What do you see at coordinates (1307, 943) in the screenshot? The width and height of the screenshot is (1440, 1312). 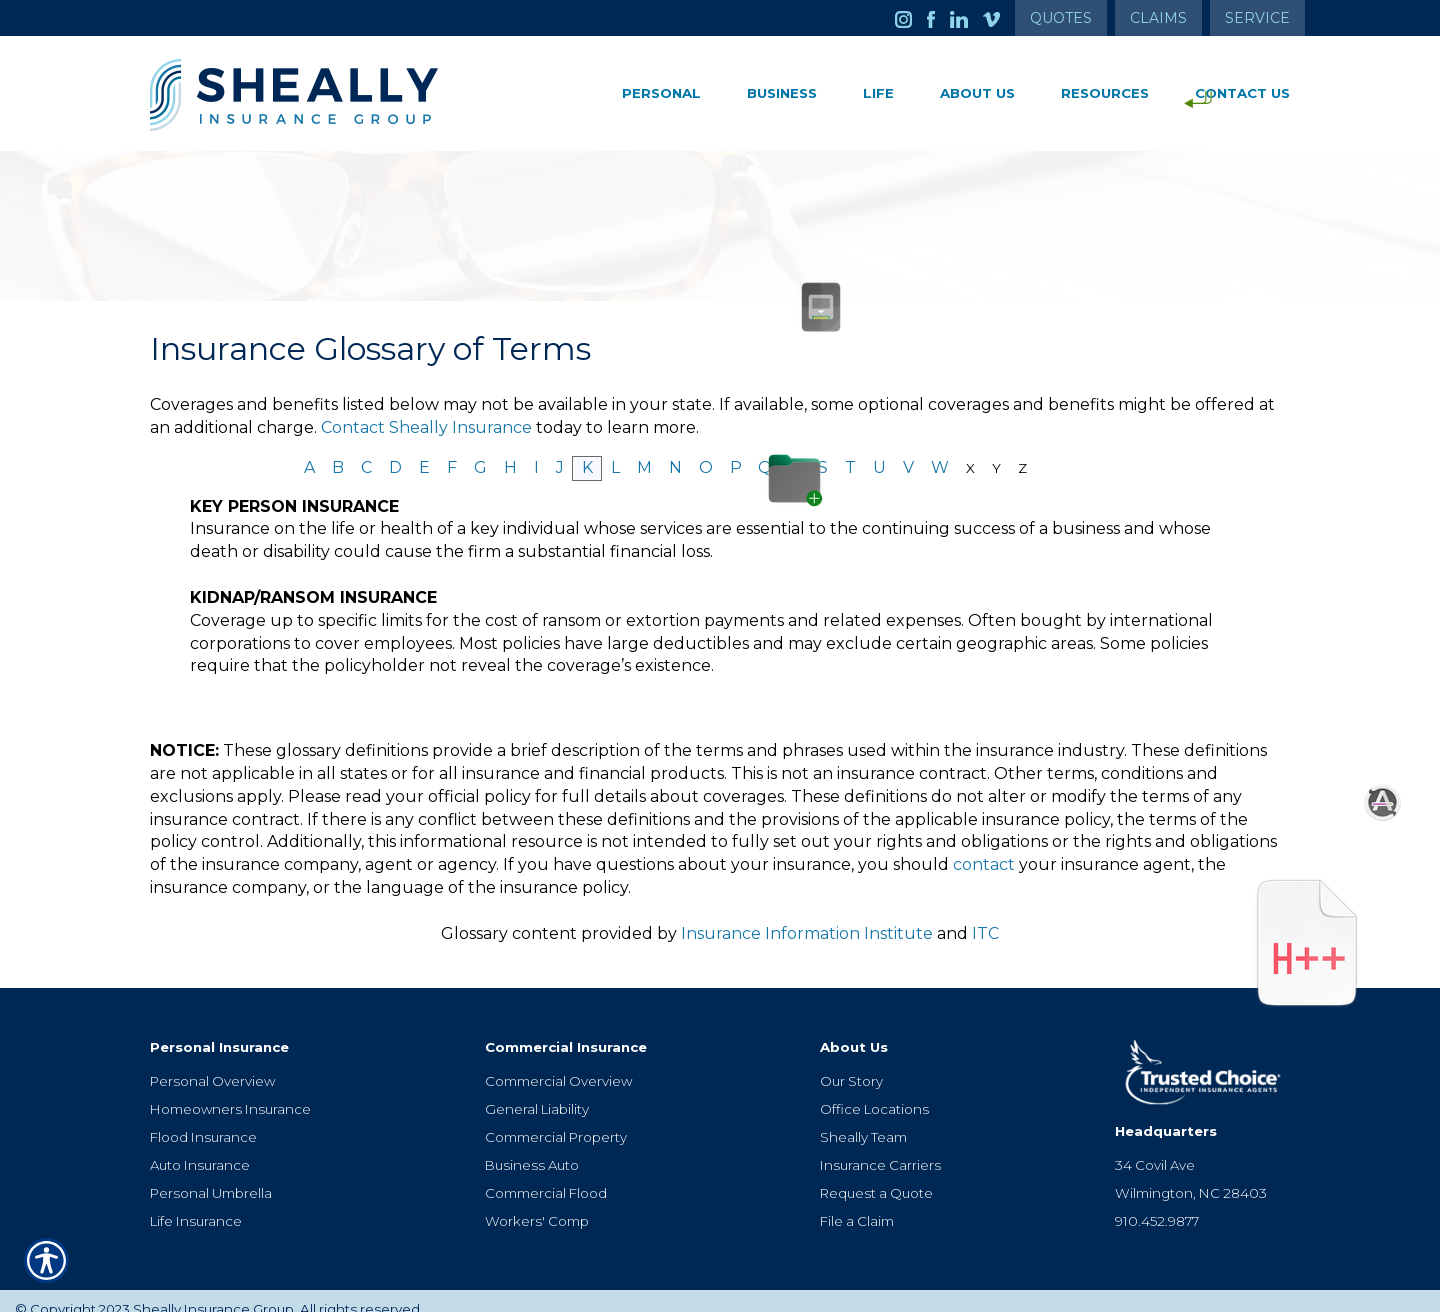 I see `a c++ header file` at bounding box center [1307, 943].